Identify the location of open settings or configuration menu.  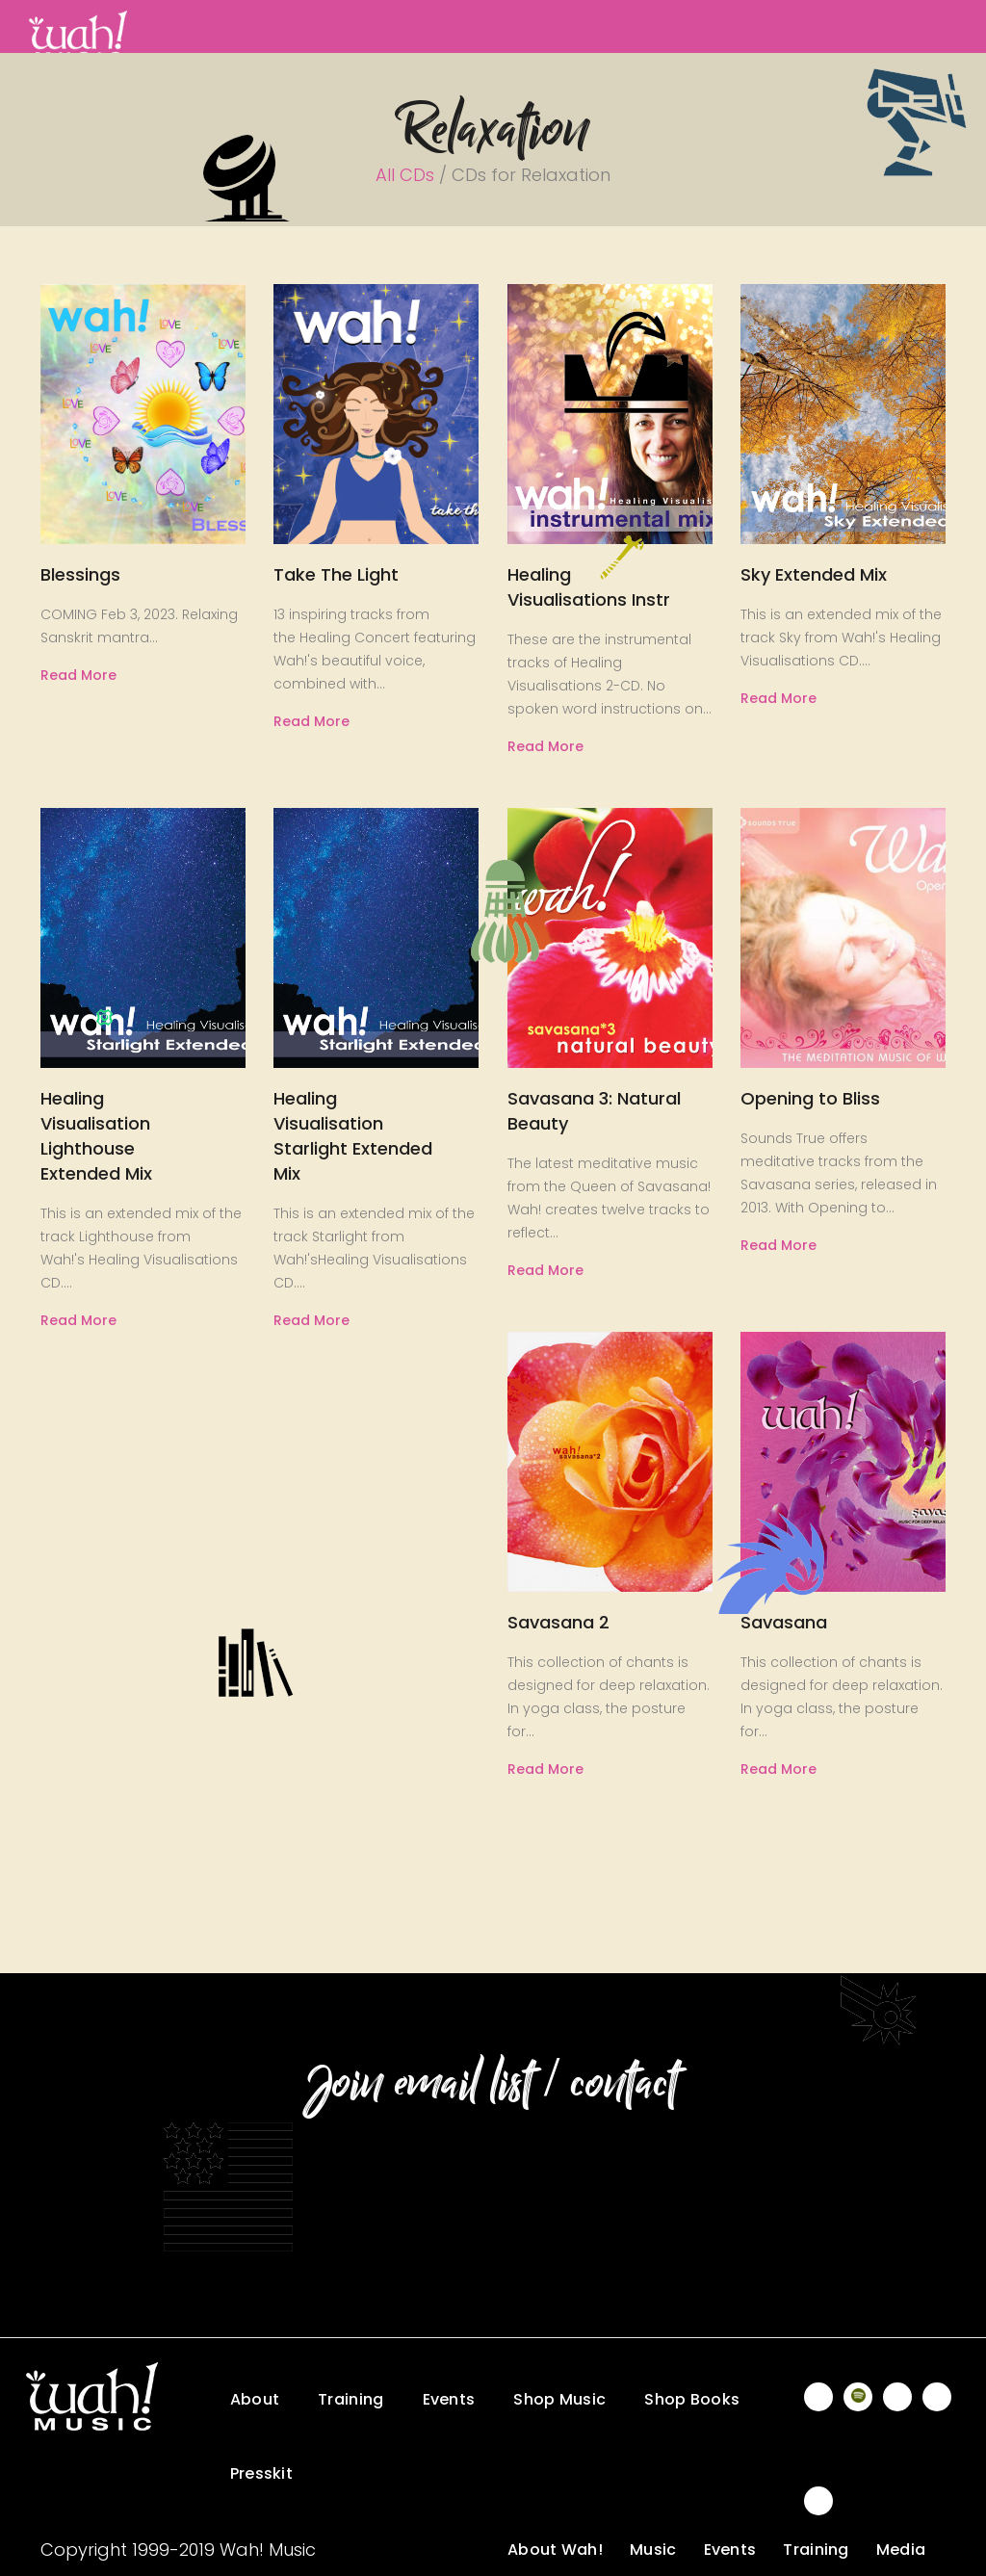
(104, 1017).